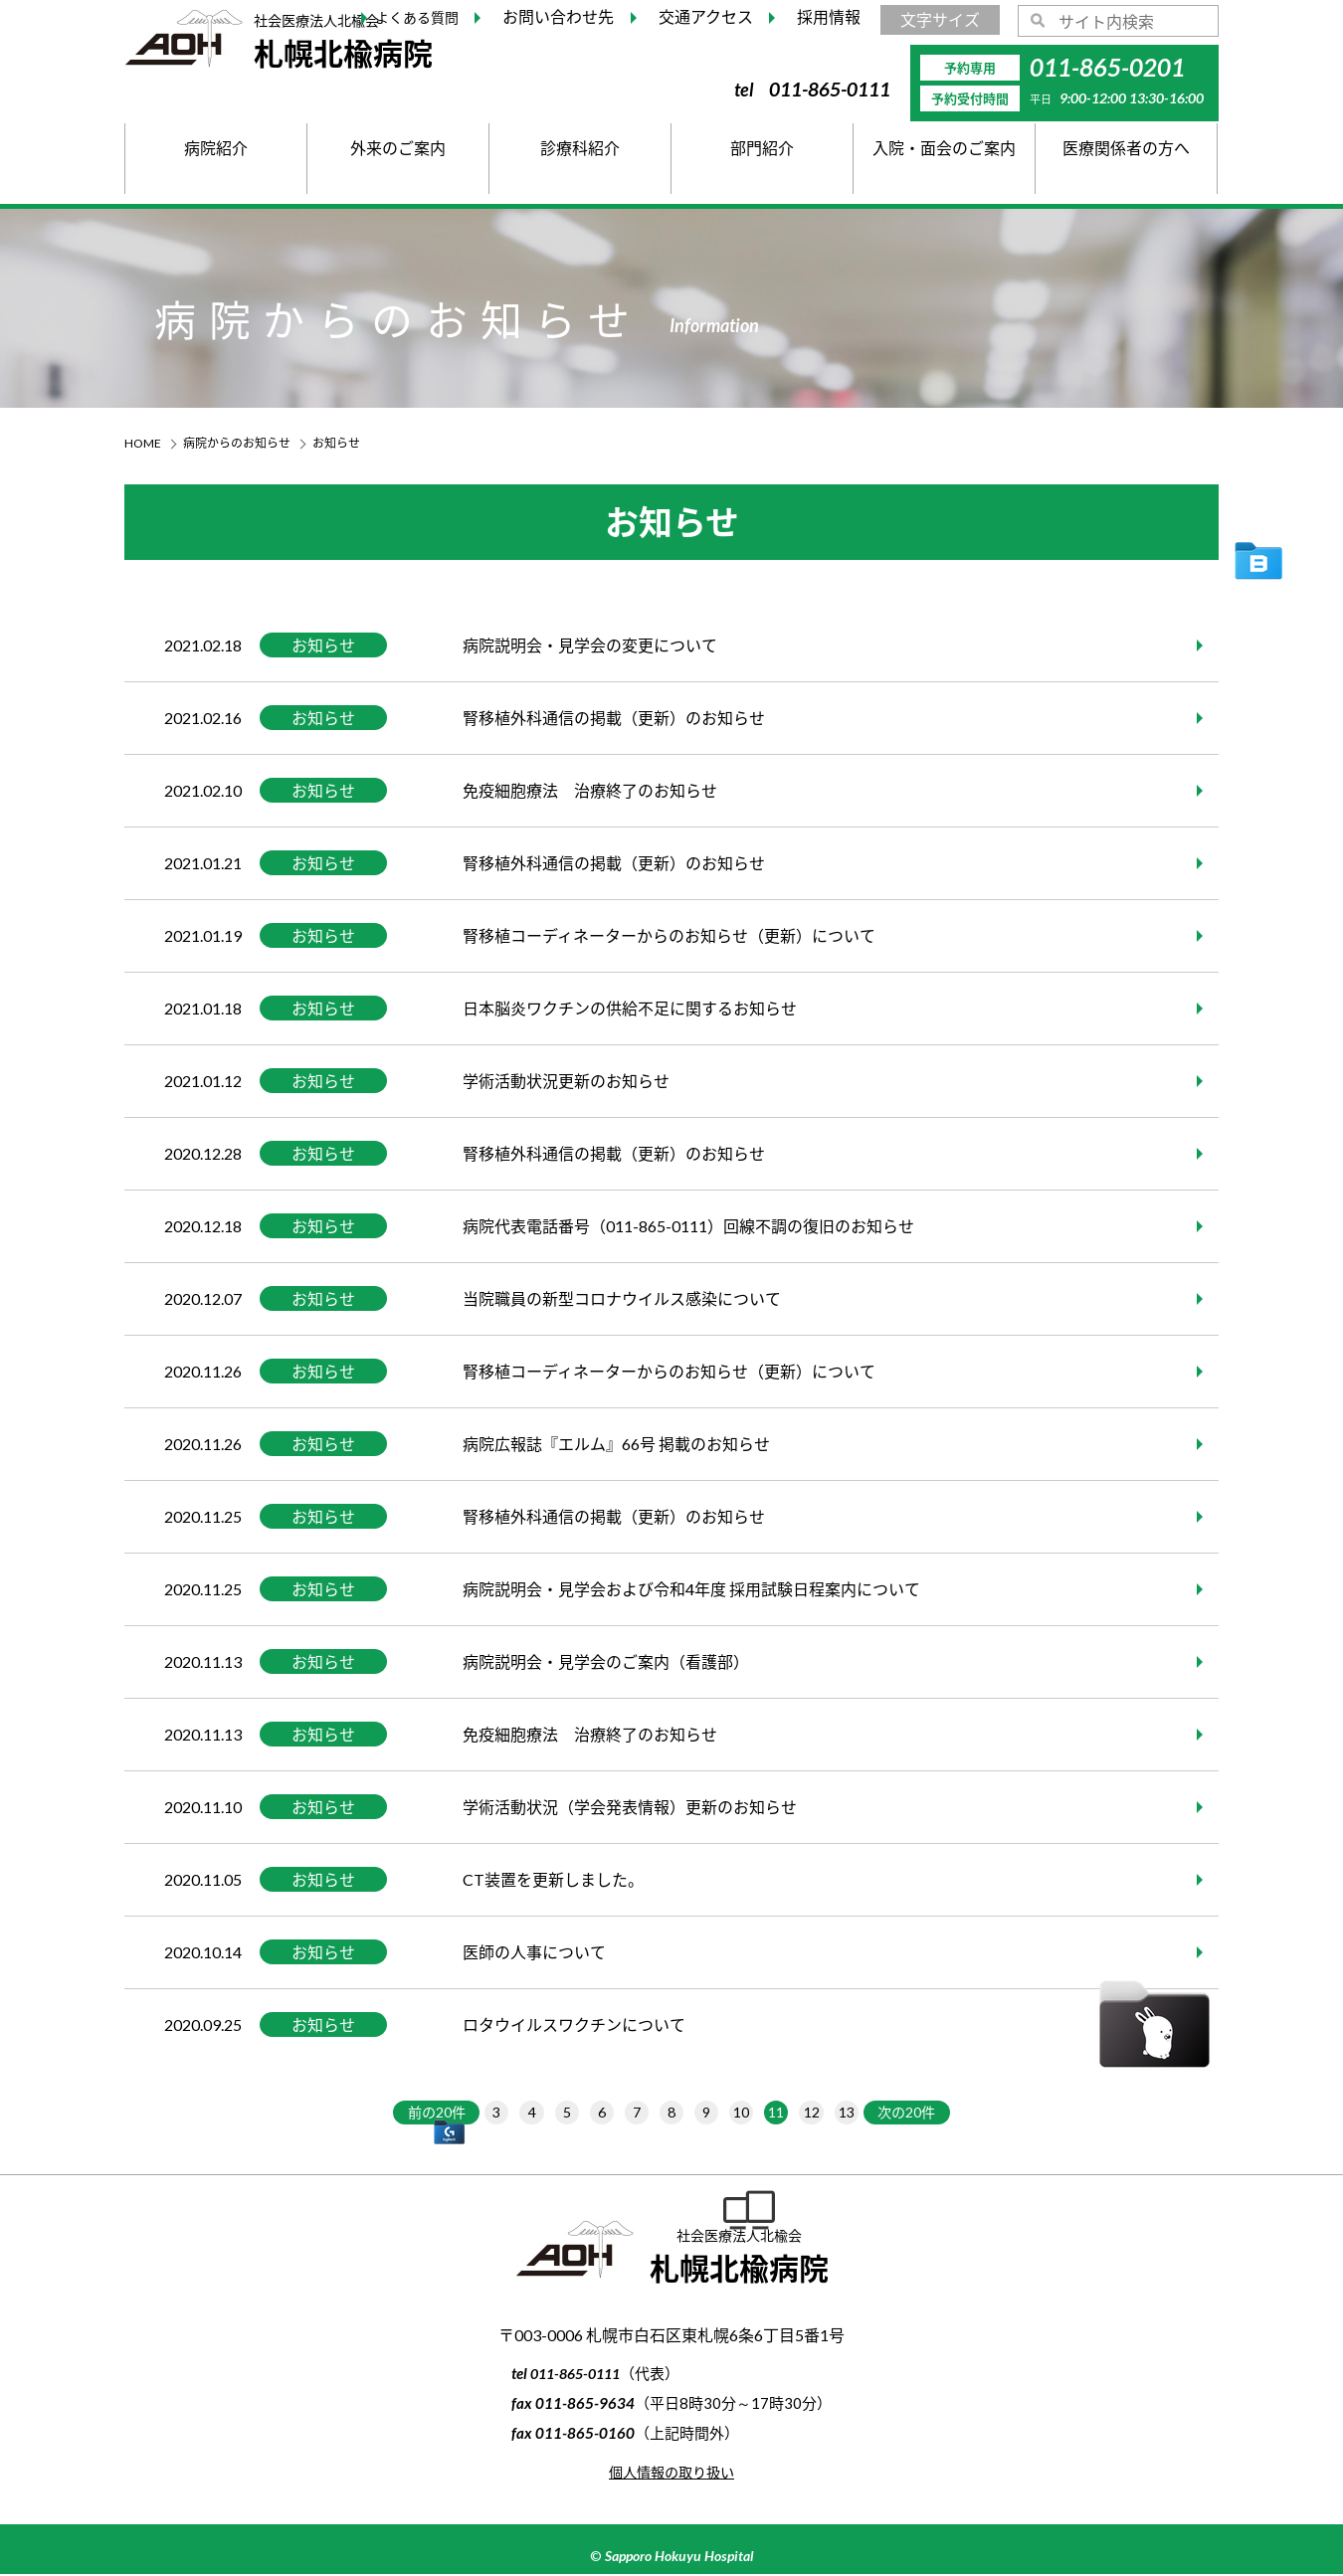 Image resolution: width=1343 pixels, height=2576 pixels. I want to click on open quixel bridge assets folder, so click(1258, 562).